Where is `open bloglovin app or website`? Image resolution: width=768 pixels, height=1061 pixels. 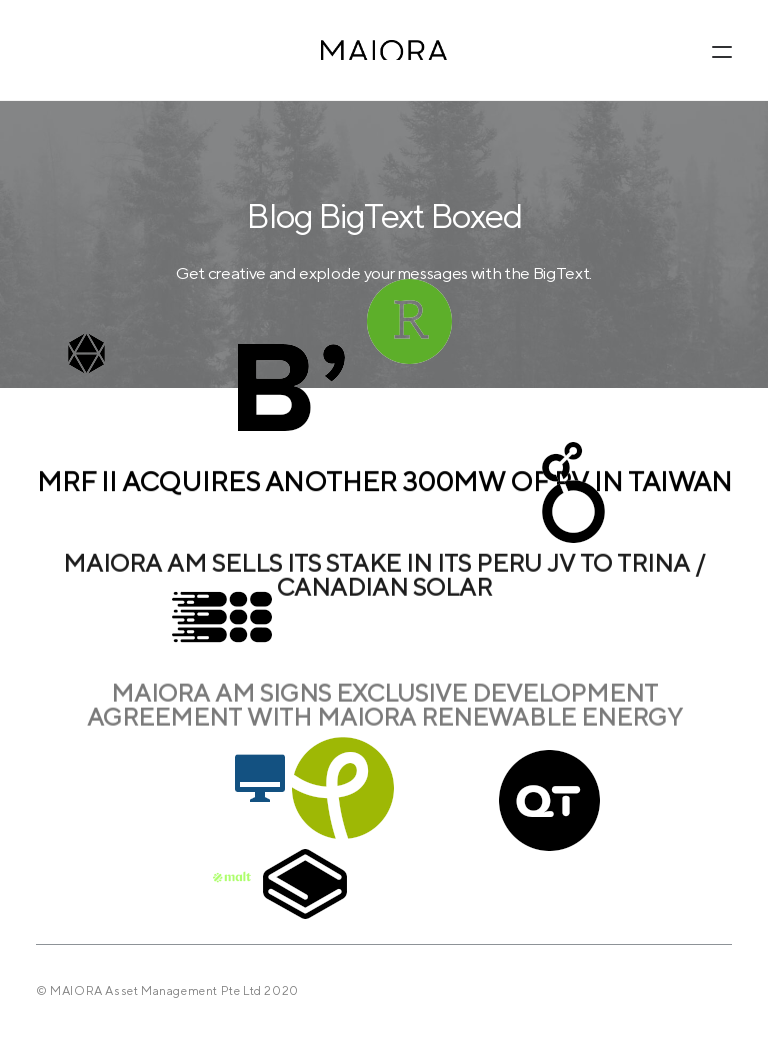
open bloglovin app or website is located at coordinates (291, 387).